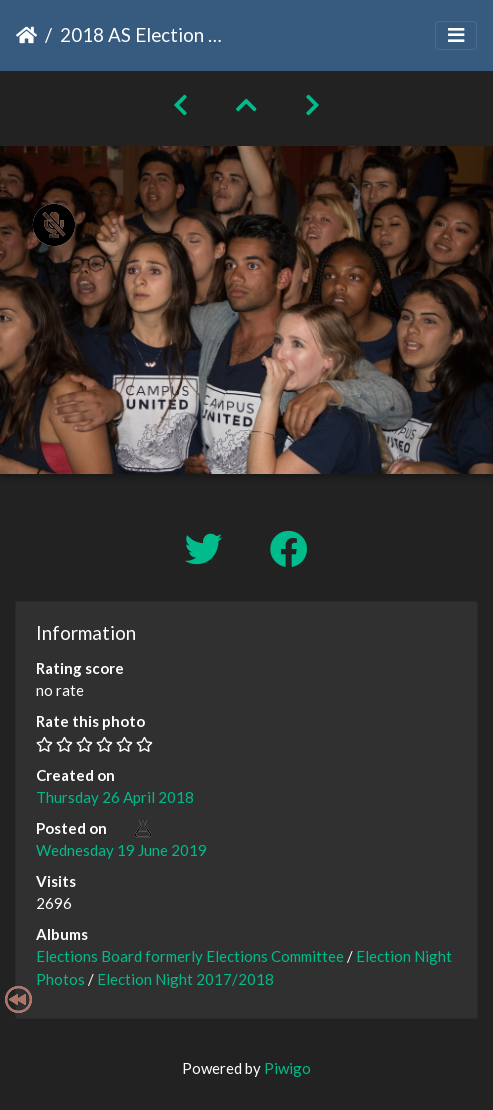 This screenshot has width=493, height=1110. What do you see at coordinates (143, 829) in the screenshot?
I see `access experimental or beta features` at bounding box center [143, 829].